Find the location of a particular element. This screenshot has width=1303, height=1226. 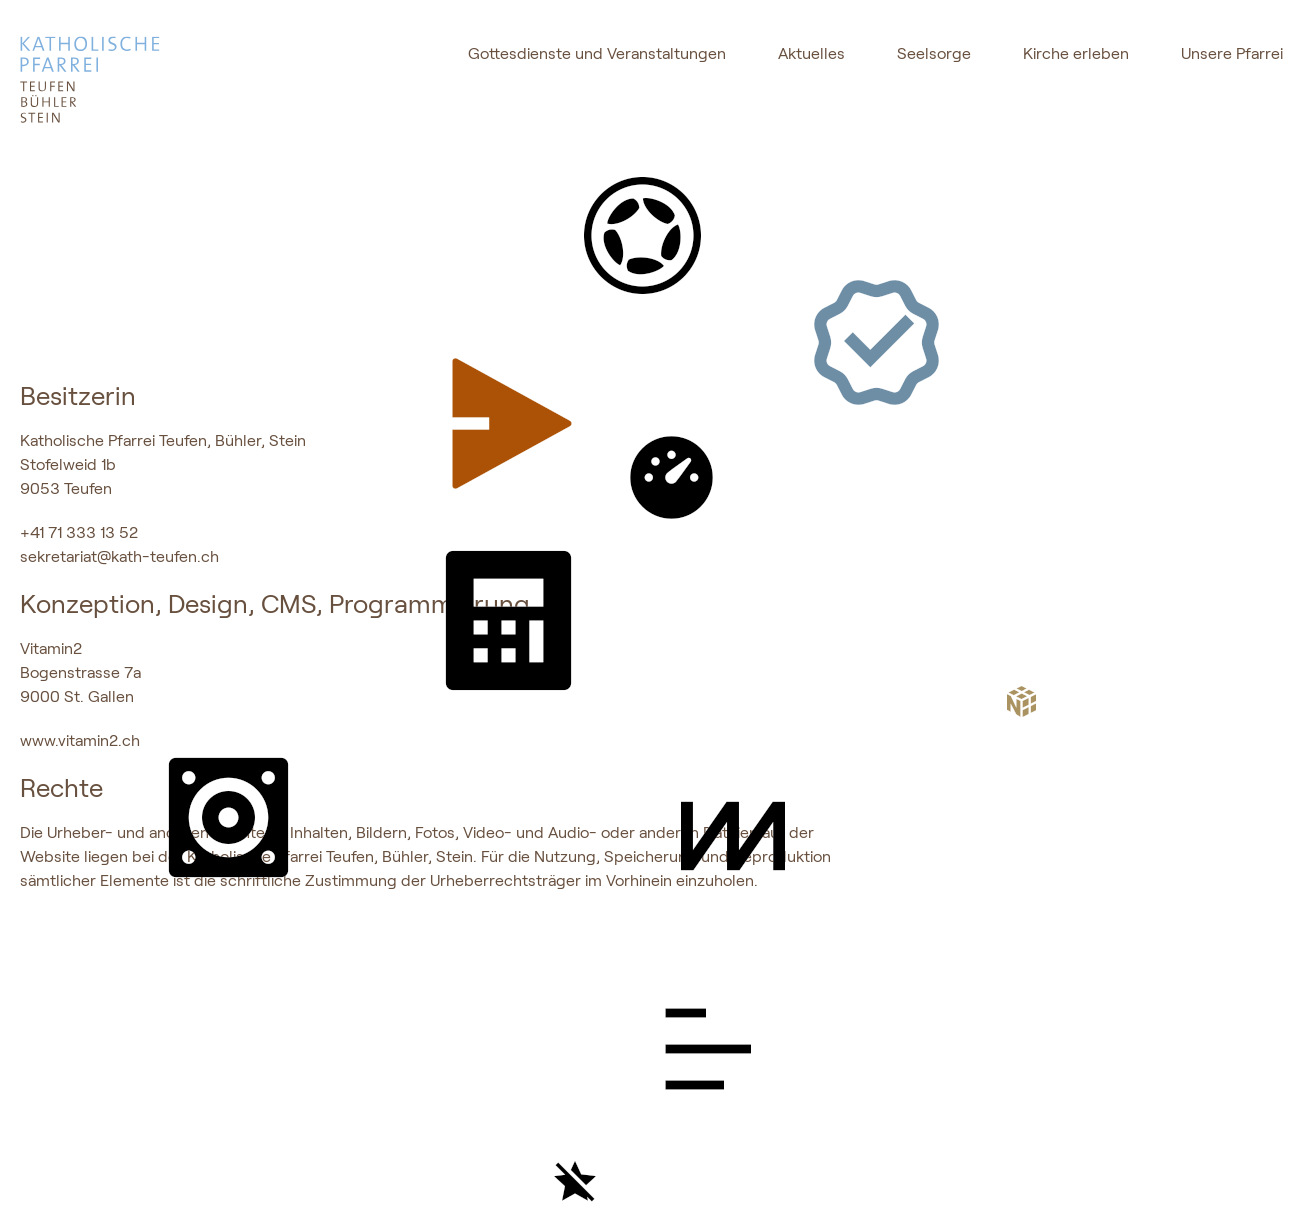

corona engine logo is located at coordinates (642, 235).